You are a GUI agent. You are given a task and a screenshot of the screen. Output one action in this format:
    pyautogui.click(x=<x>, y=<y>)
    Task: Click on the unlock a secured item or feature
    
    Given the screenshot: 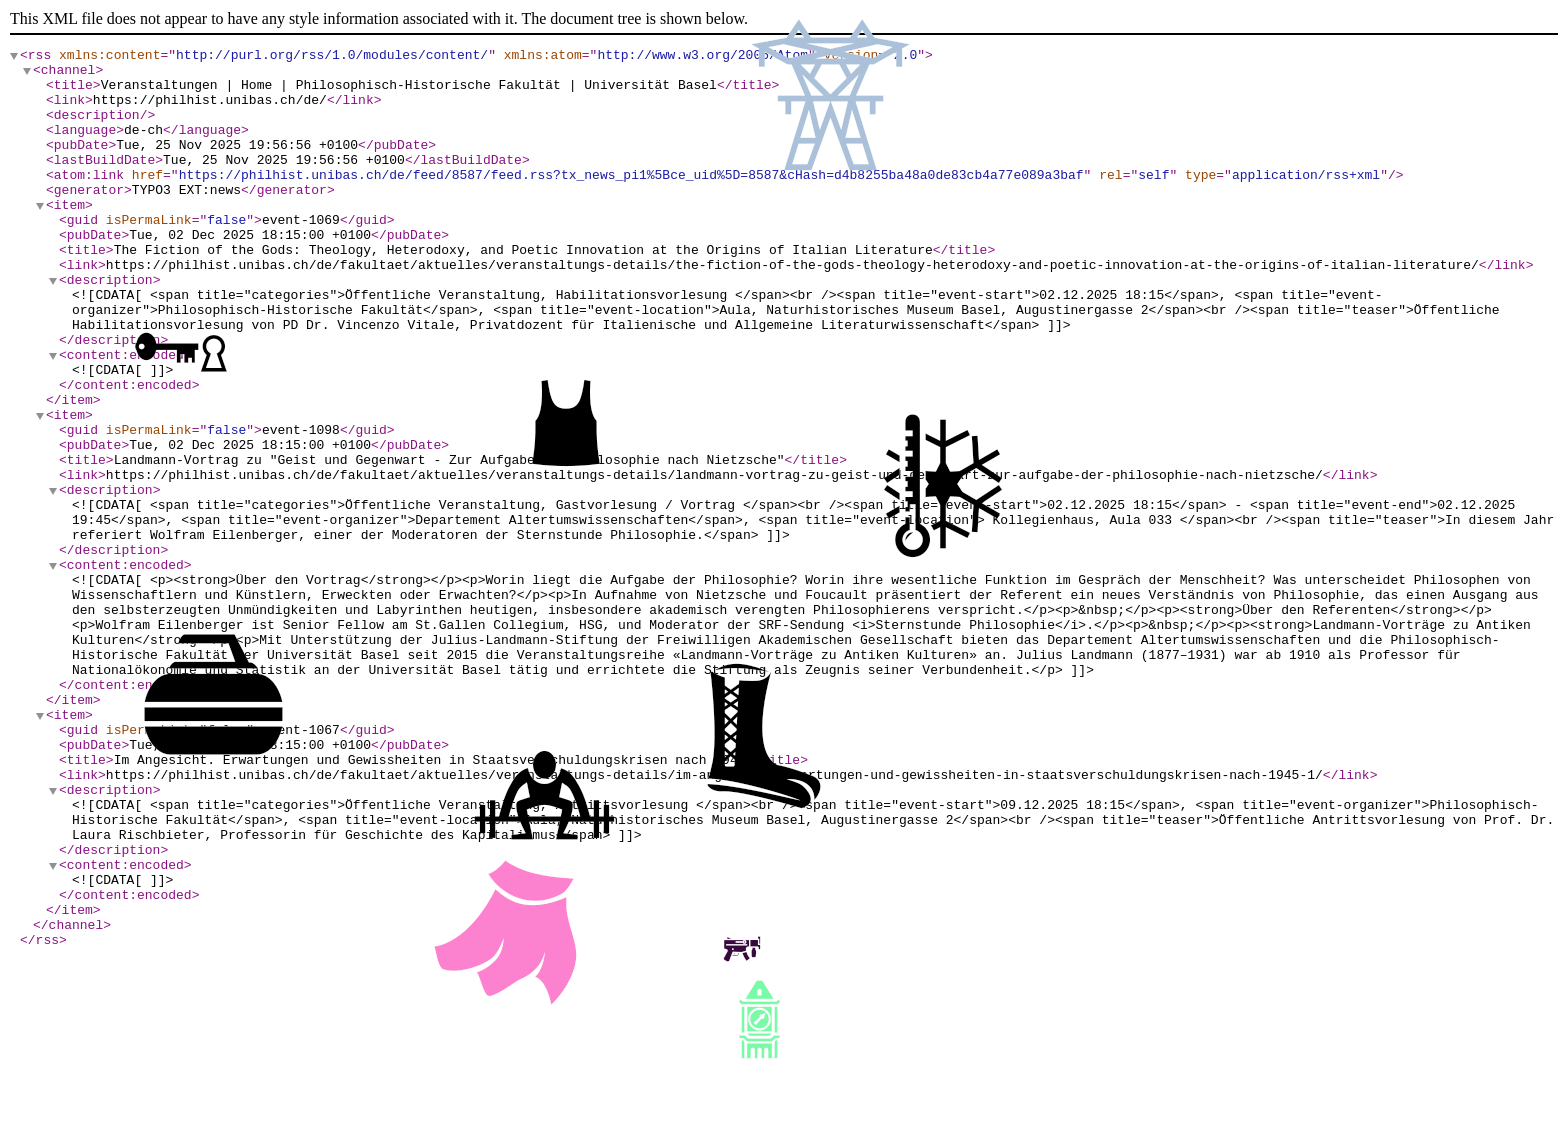 What is the action you would take?
    pyautogui.click(x=181, y=352)
    